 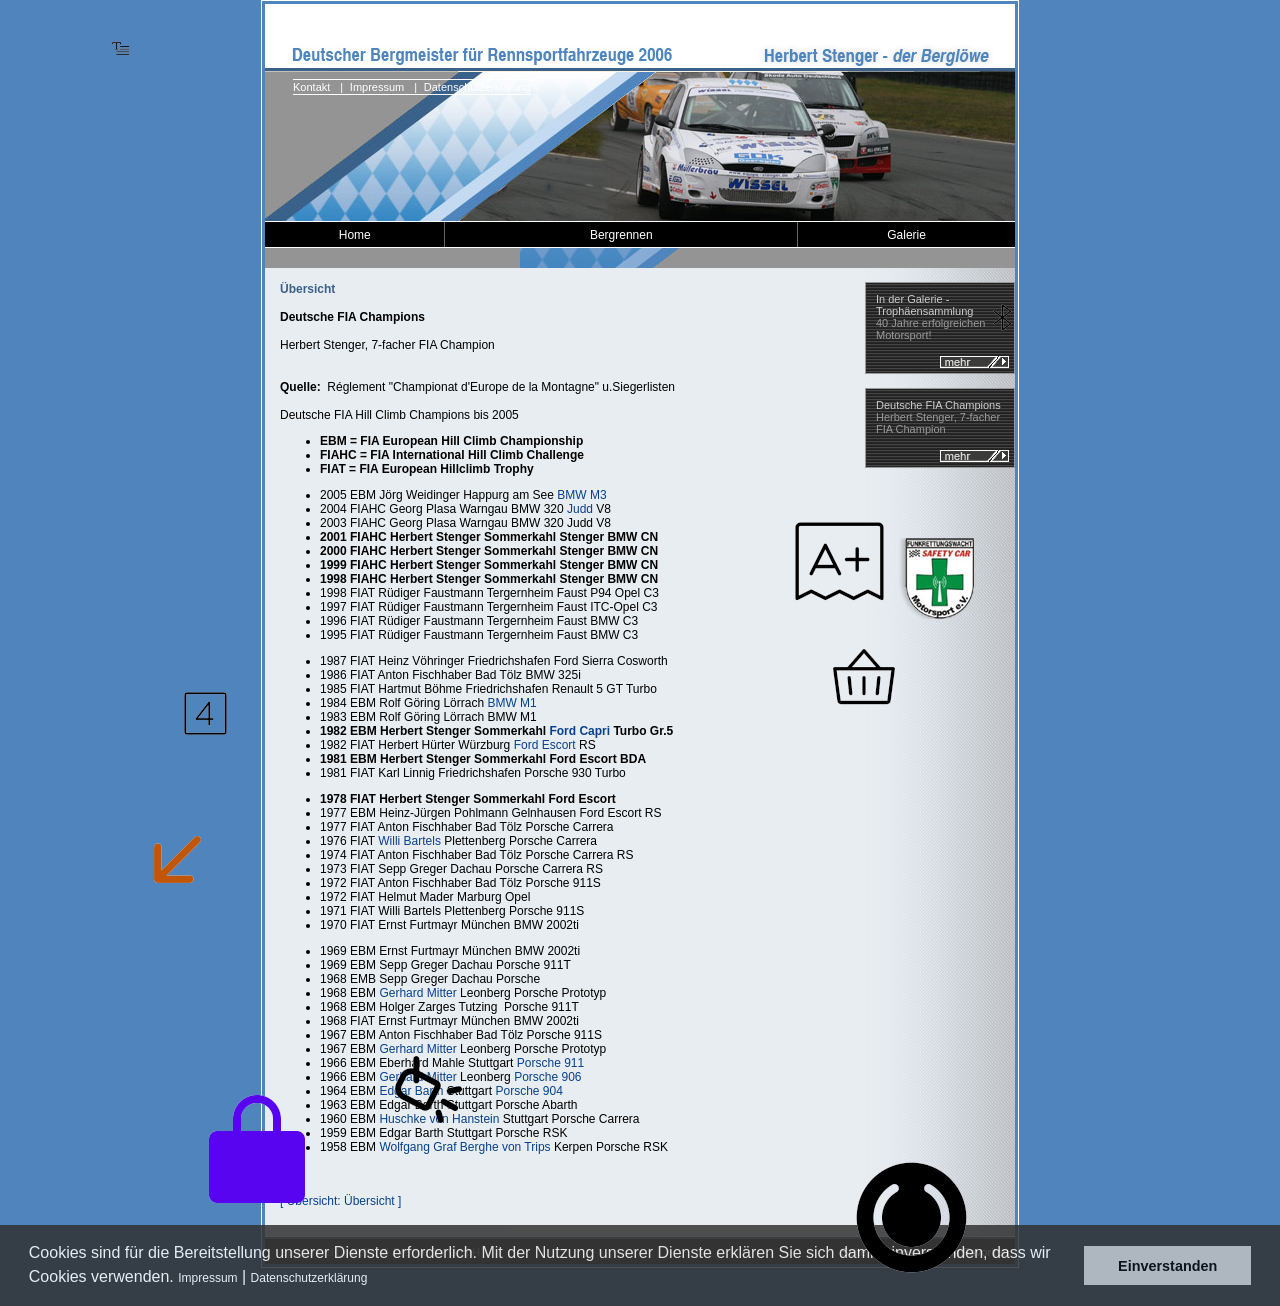 I want to click on navigate to the bottom-left section, so click(x=177, y=859).